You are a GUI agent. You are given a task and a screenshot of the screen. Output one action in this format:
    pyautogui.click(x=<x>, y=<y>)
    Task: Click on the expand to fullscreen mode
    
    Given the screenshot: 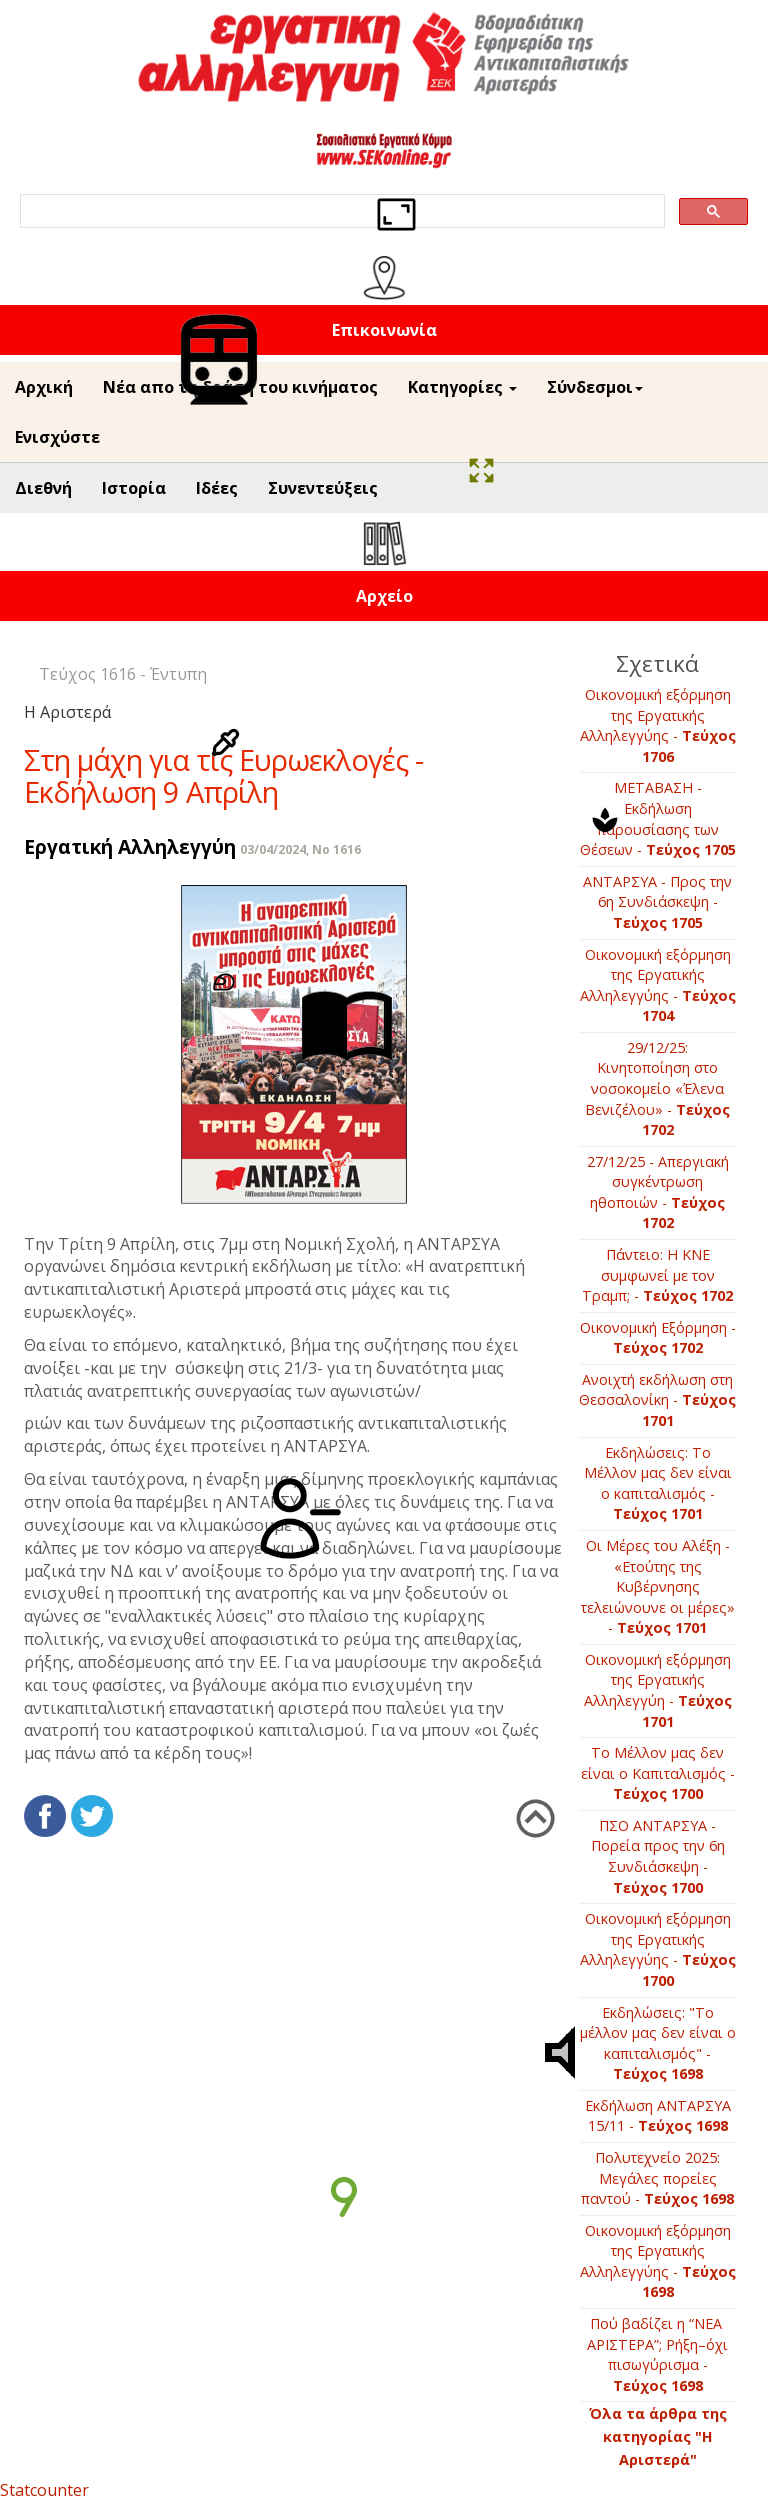 What is the action you would take?
    pyautogui.click(x=481, y=470)
    